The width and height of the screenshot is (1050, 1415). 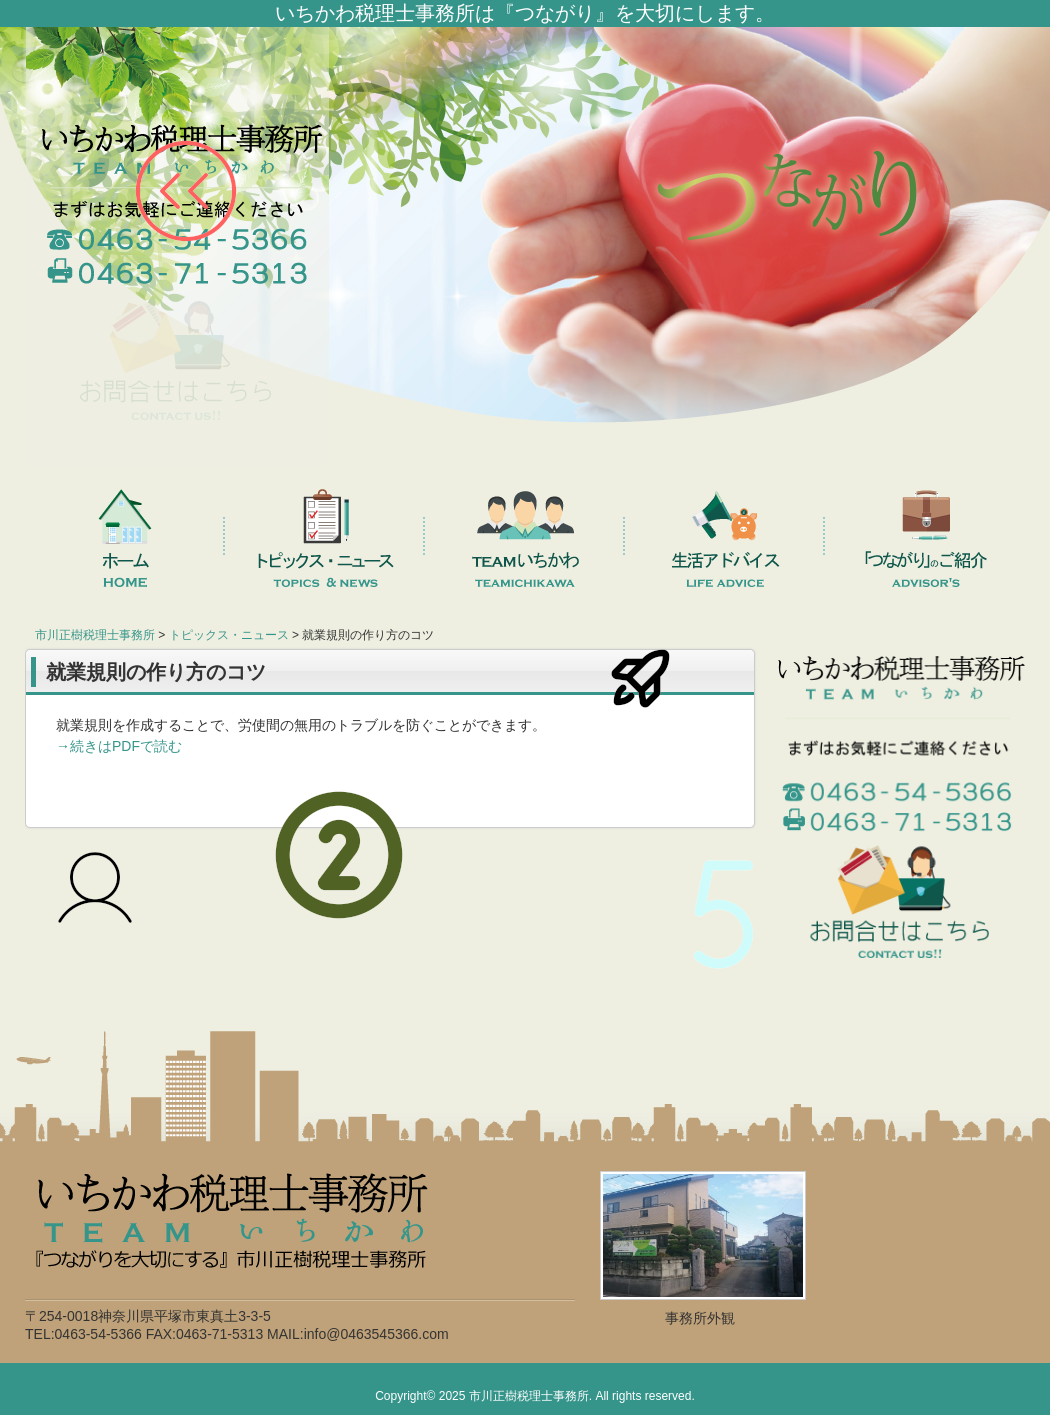 What do you see at coordinates (641, 677) in the screenshot?
I see `launch or deploy a project` at bounding box center [641, 677].